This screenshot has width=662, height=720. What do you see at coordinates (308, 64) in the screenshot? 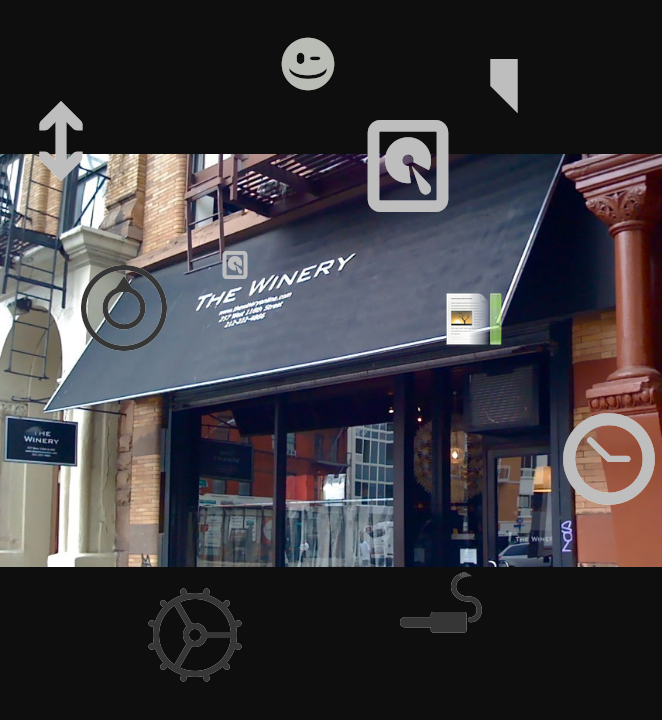
I see `insert a winking emoji in a message` at bounding box center [308, 64].